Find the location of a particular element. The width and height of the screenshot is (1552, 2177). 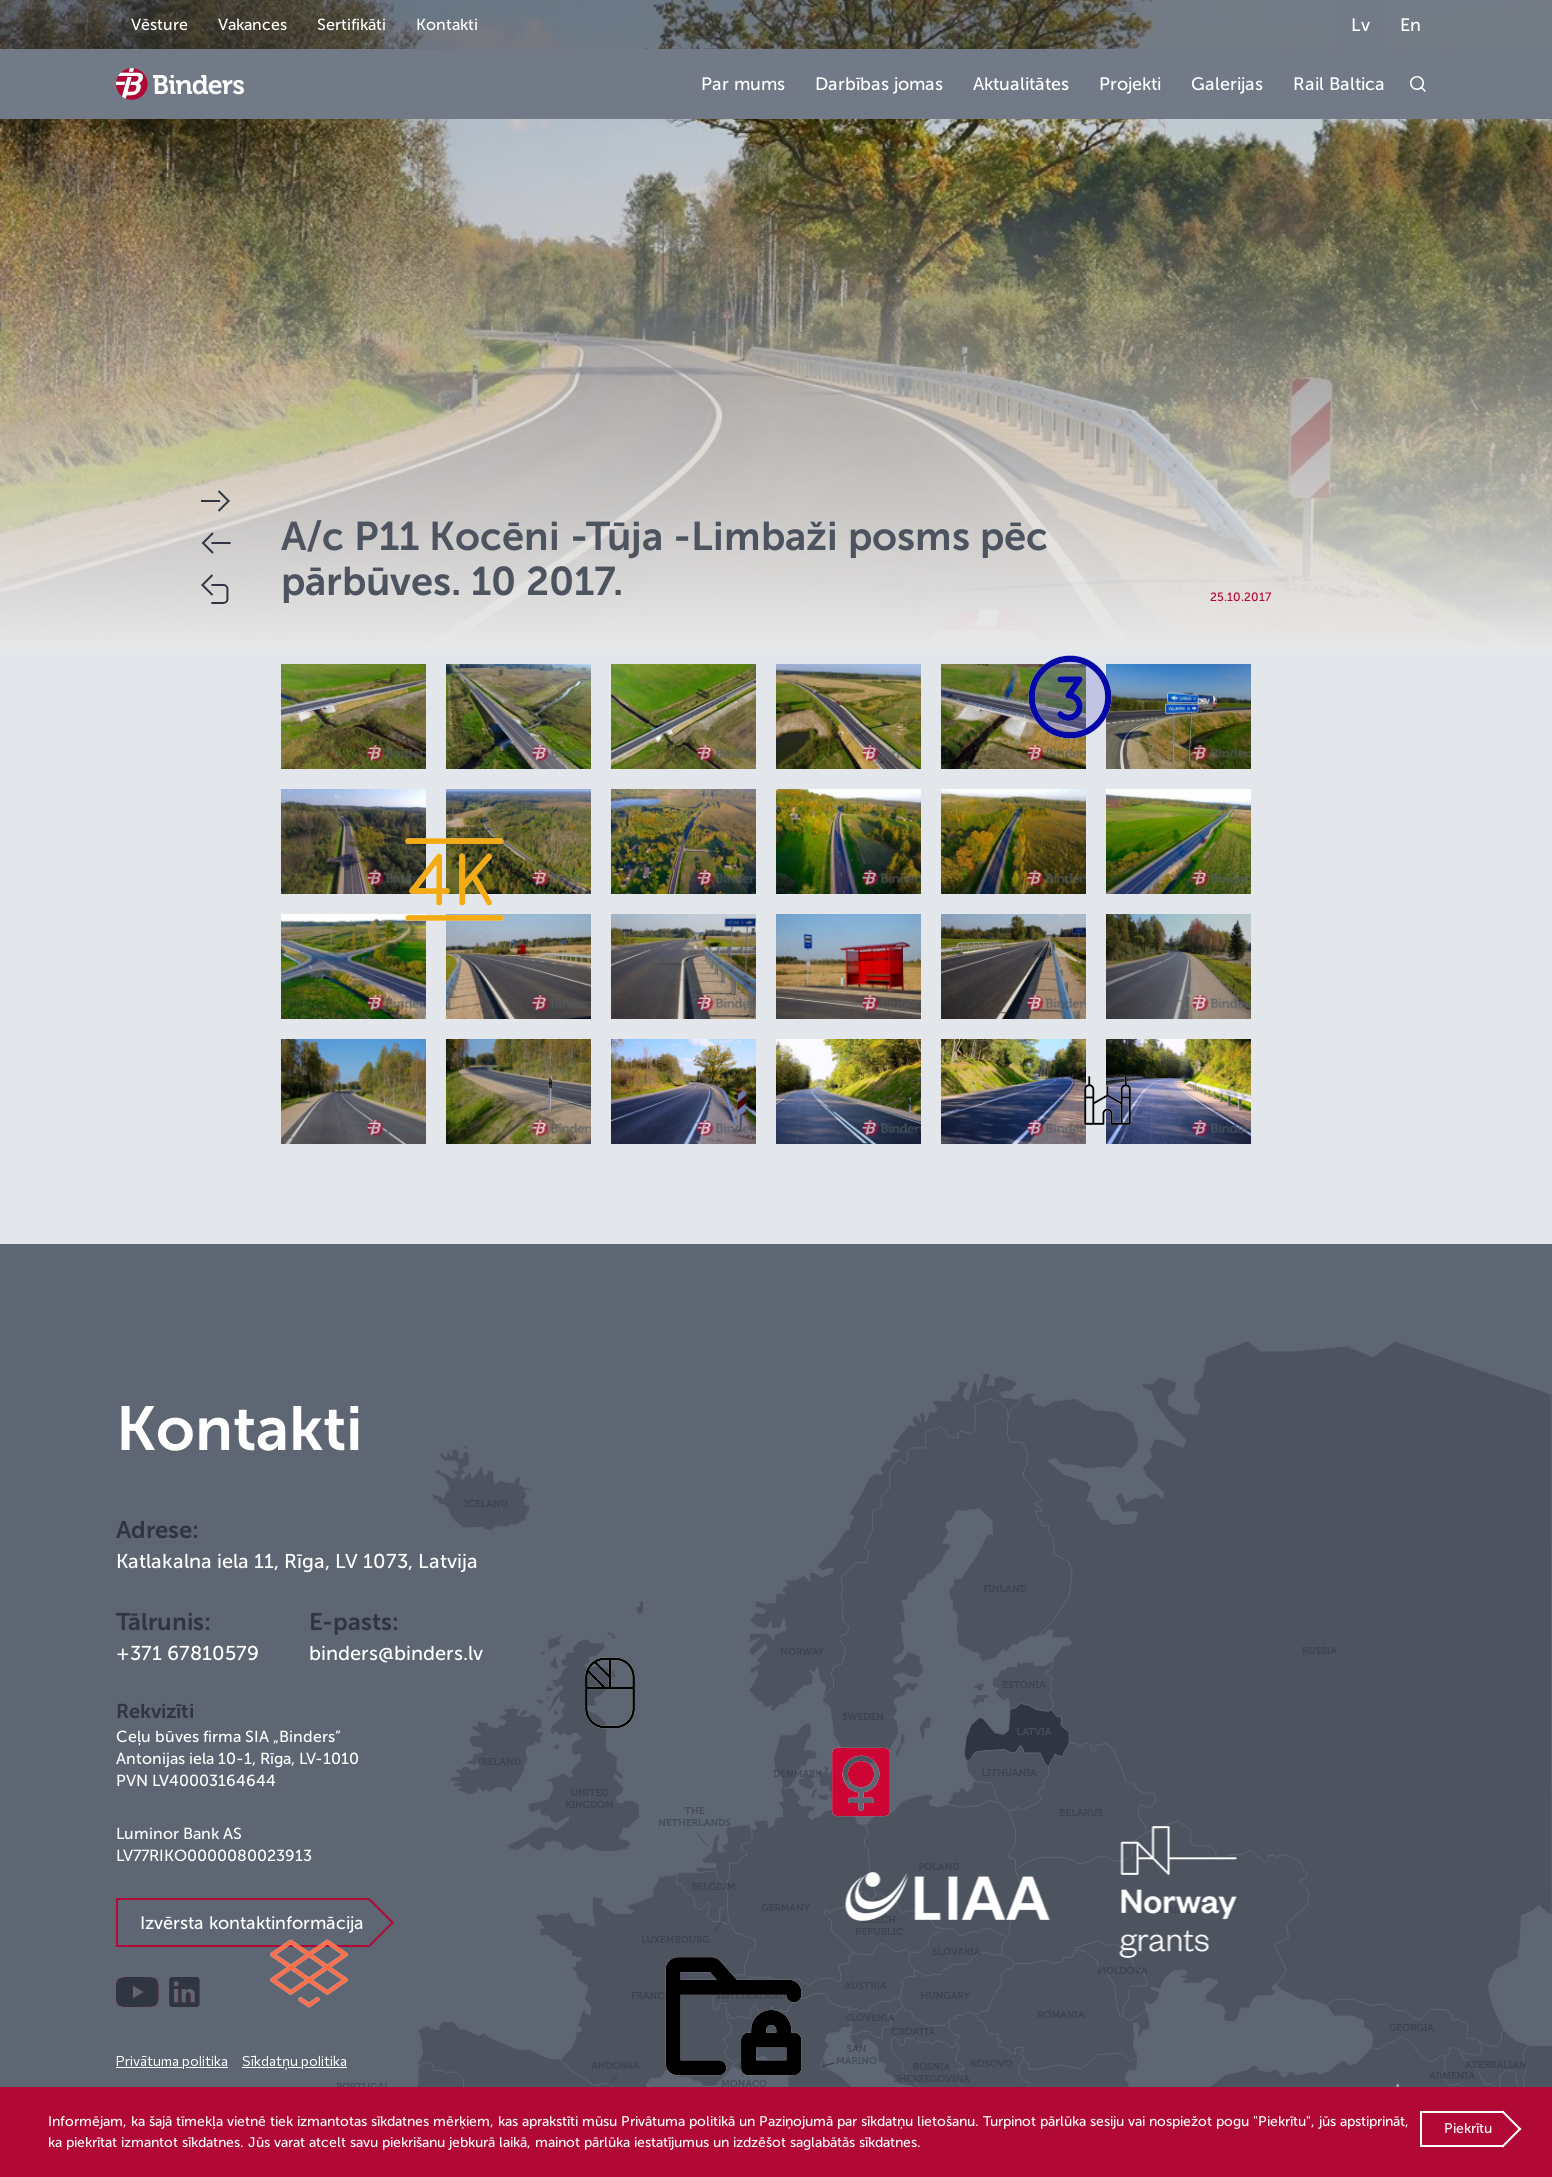

indicates step three in a multi-step process is located at coordinates (1070, 697).